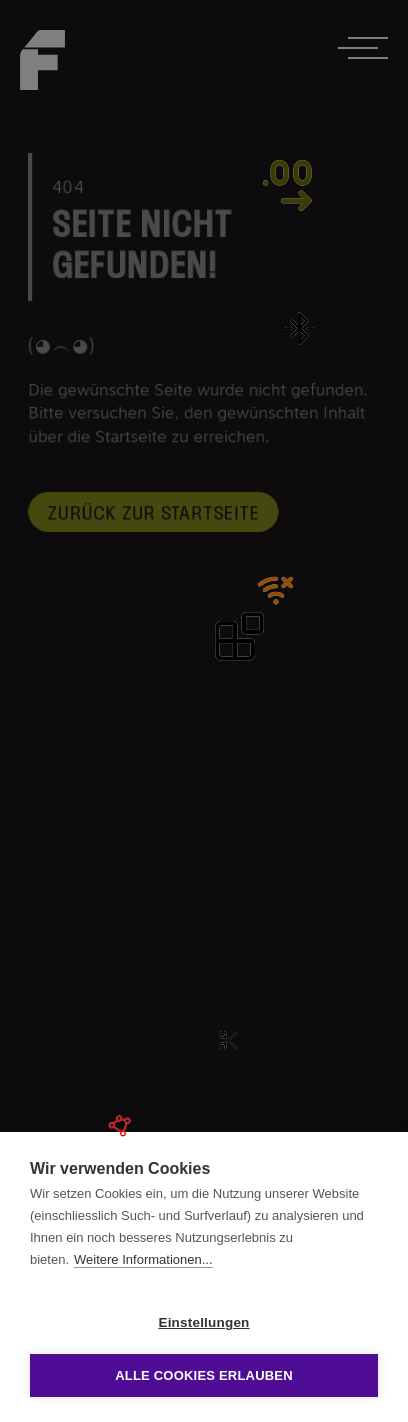 This screenshot has width=408, height=1422. What do you see at coordinates (299, 328) in the screenshot?
I see `indicates an active bluetooth connection` at bounding box center [299, 328].